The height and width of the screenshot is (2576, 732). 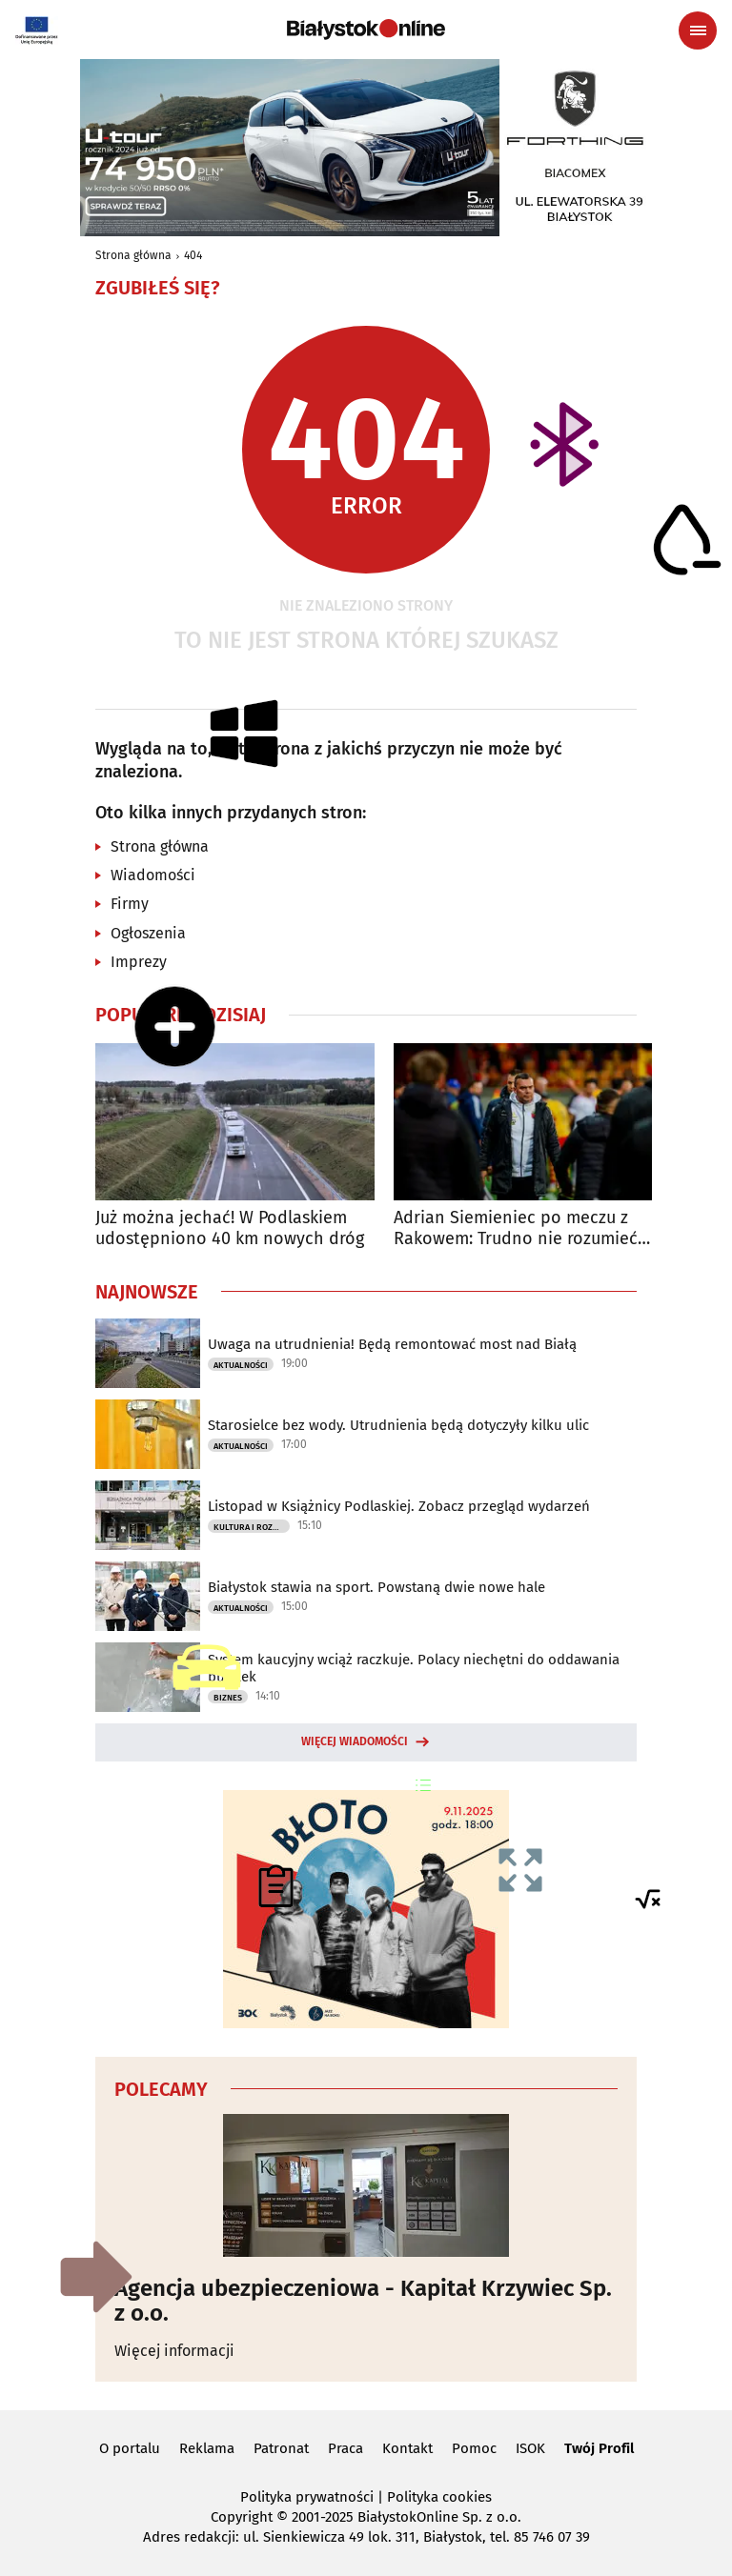 I want to click on view clipboard contents, so click(x=275, y=1886).